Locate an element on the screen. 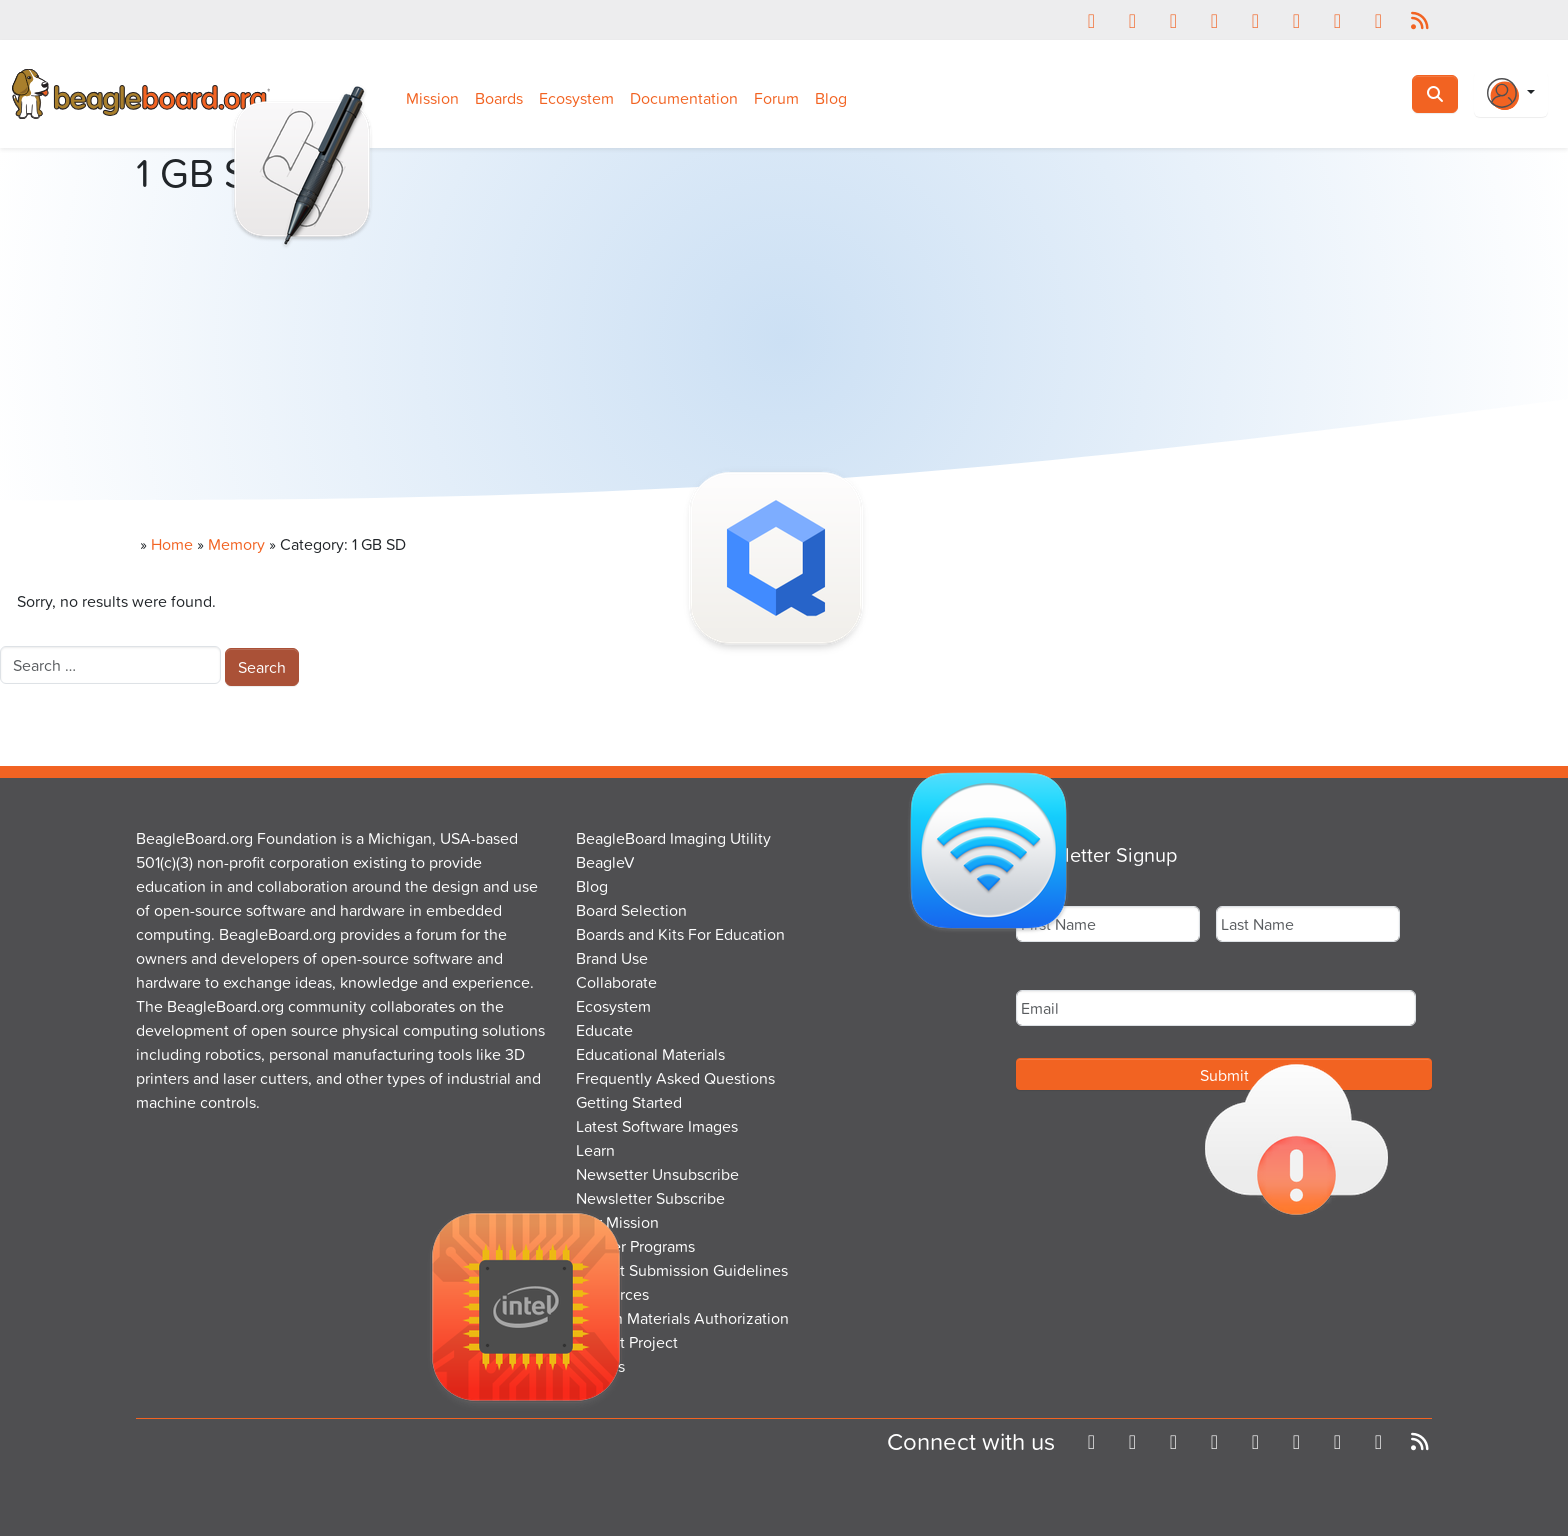 This screenshot has height=1536, width=1568. launch intel system monitoring or diagnostics app is located at coordinates (526, 1307).